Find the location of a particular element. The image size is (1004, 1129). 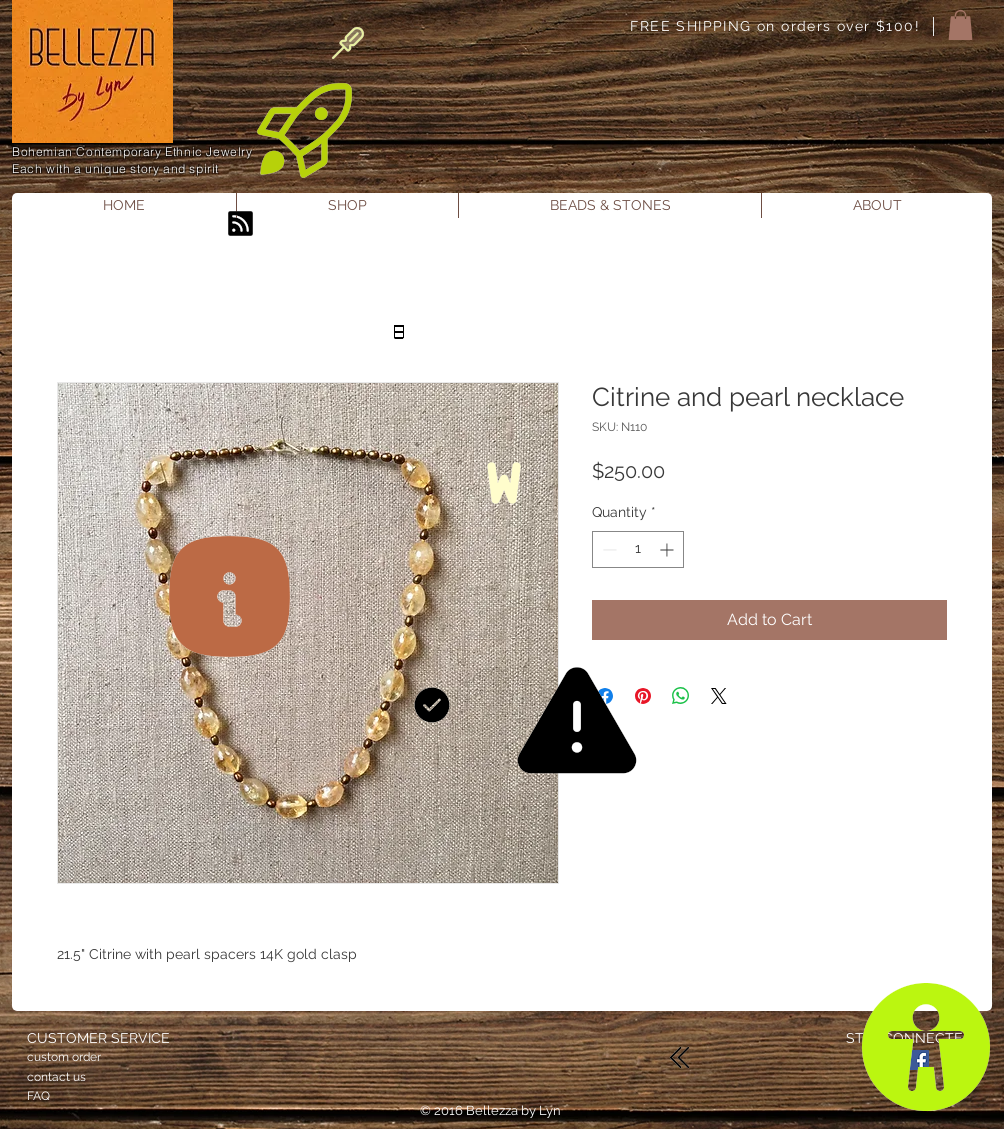

launch or deploy a project is located at coordinates (304, 130).